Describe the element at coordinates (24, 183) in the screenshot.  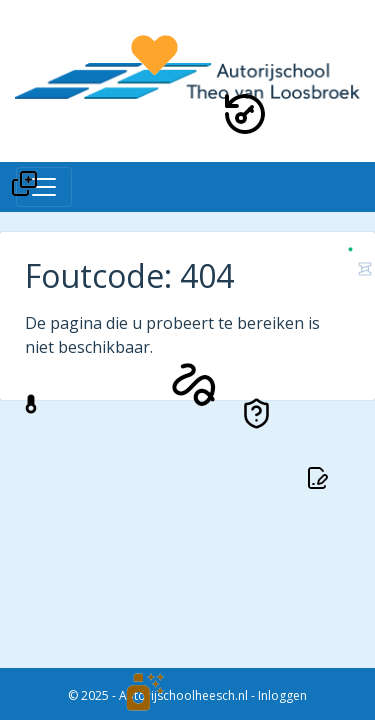
I see `duplicate or copy an item` at that location.